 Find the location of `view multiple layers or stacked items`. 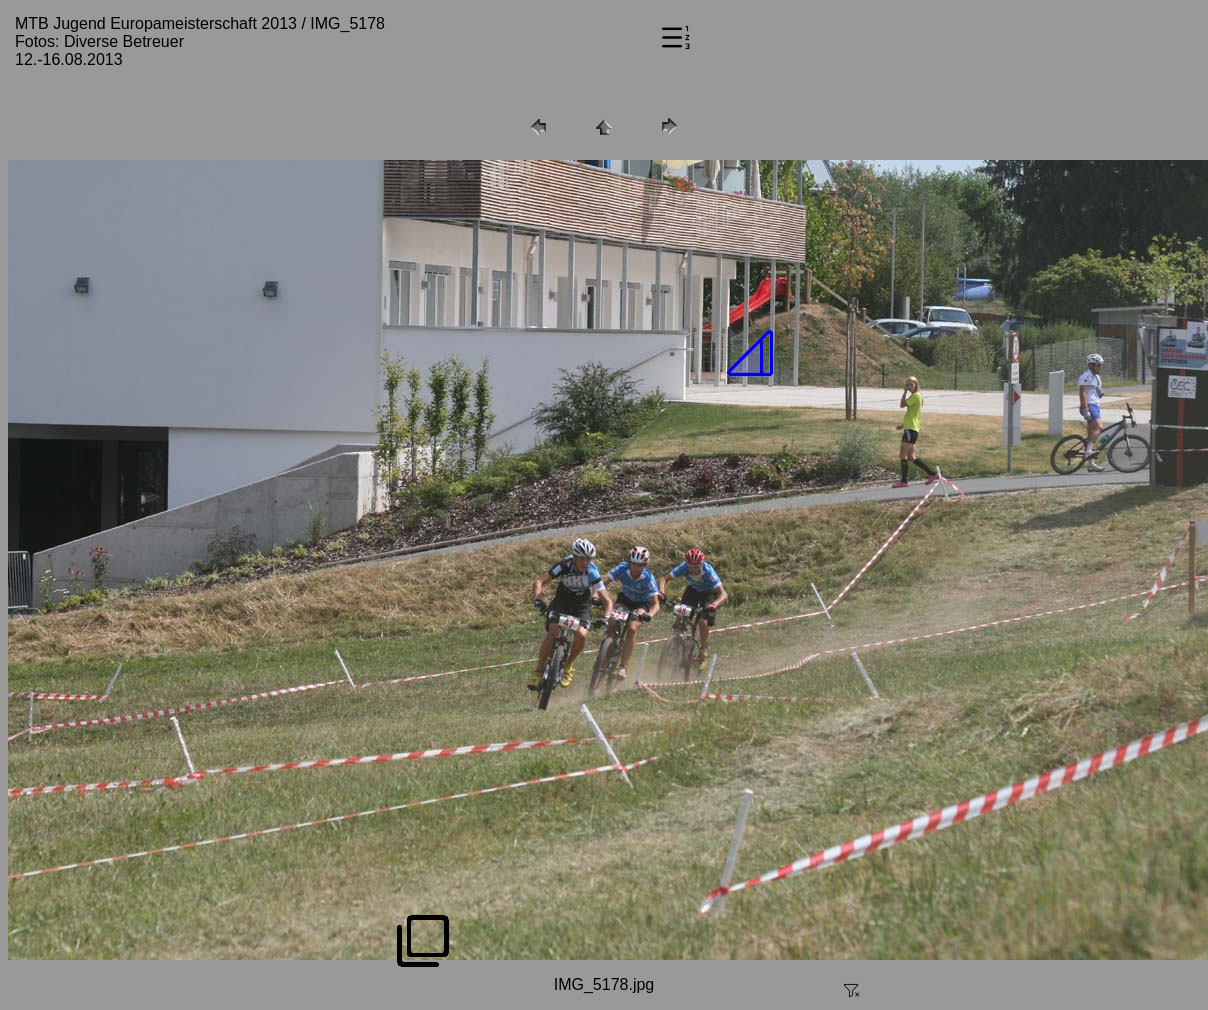

view multiple layers or stacked items is located at coordinates (423, 941).